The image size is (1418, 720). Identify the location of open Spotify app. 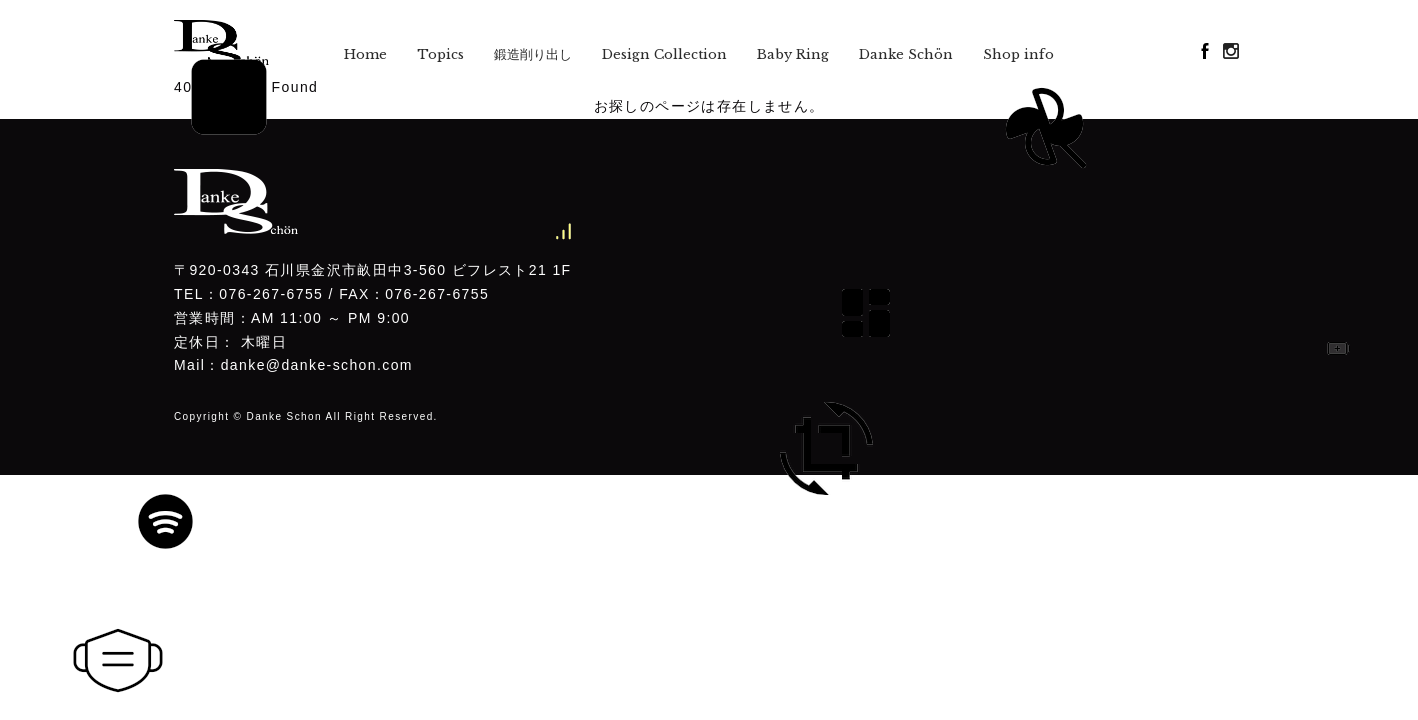
(165, 521).